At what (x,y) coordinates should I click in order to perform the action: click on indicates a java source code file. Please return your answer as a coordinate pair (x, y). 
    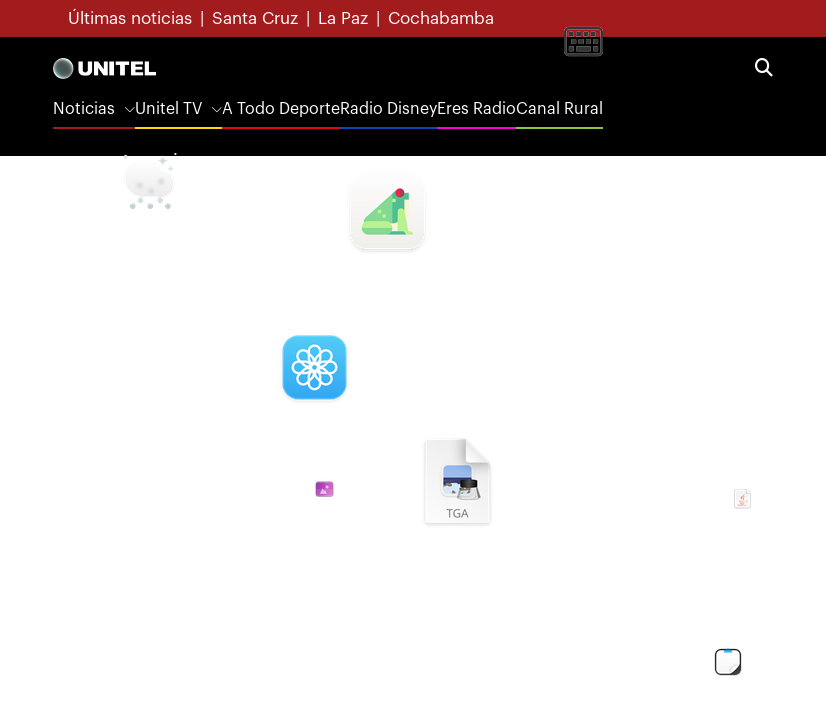
    Looking at the image, I should click on (742, 498).